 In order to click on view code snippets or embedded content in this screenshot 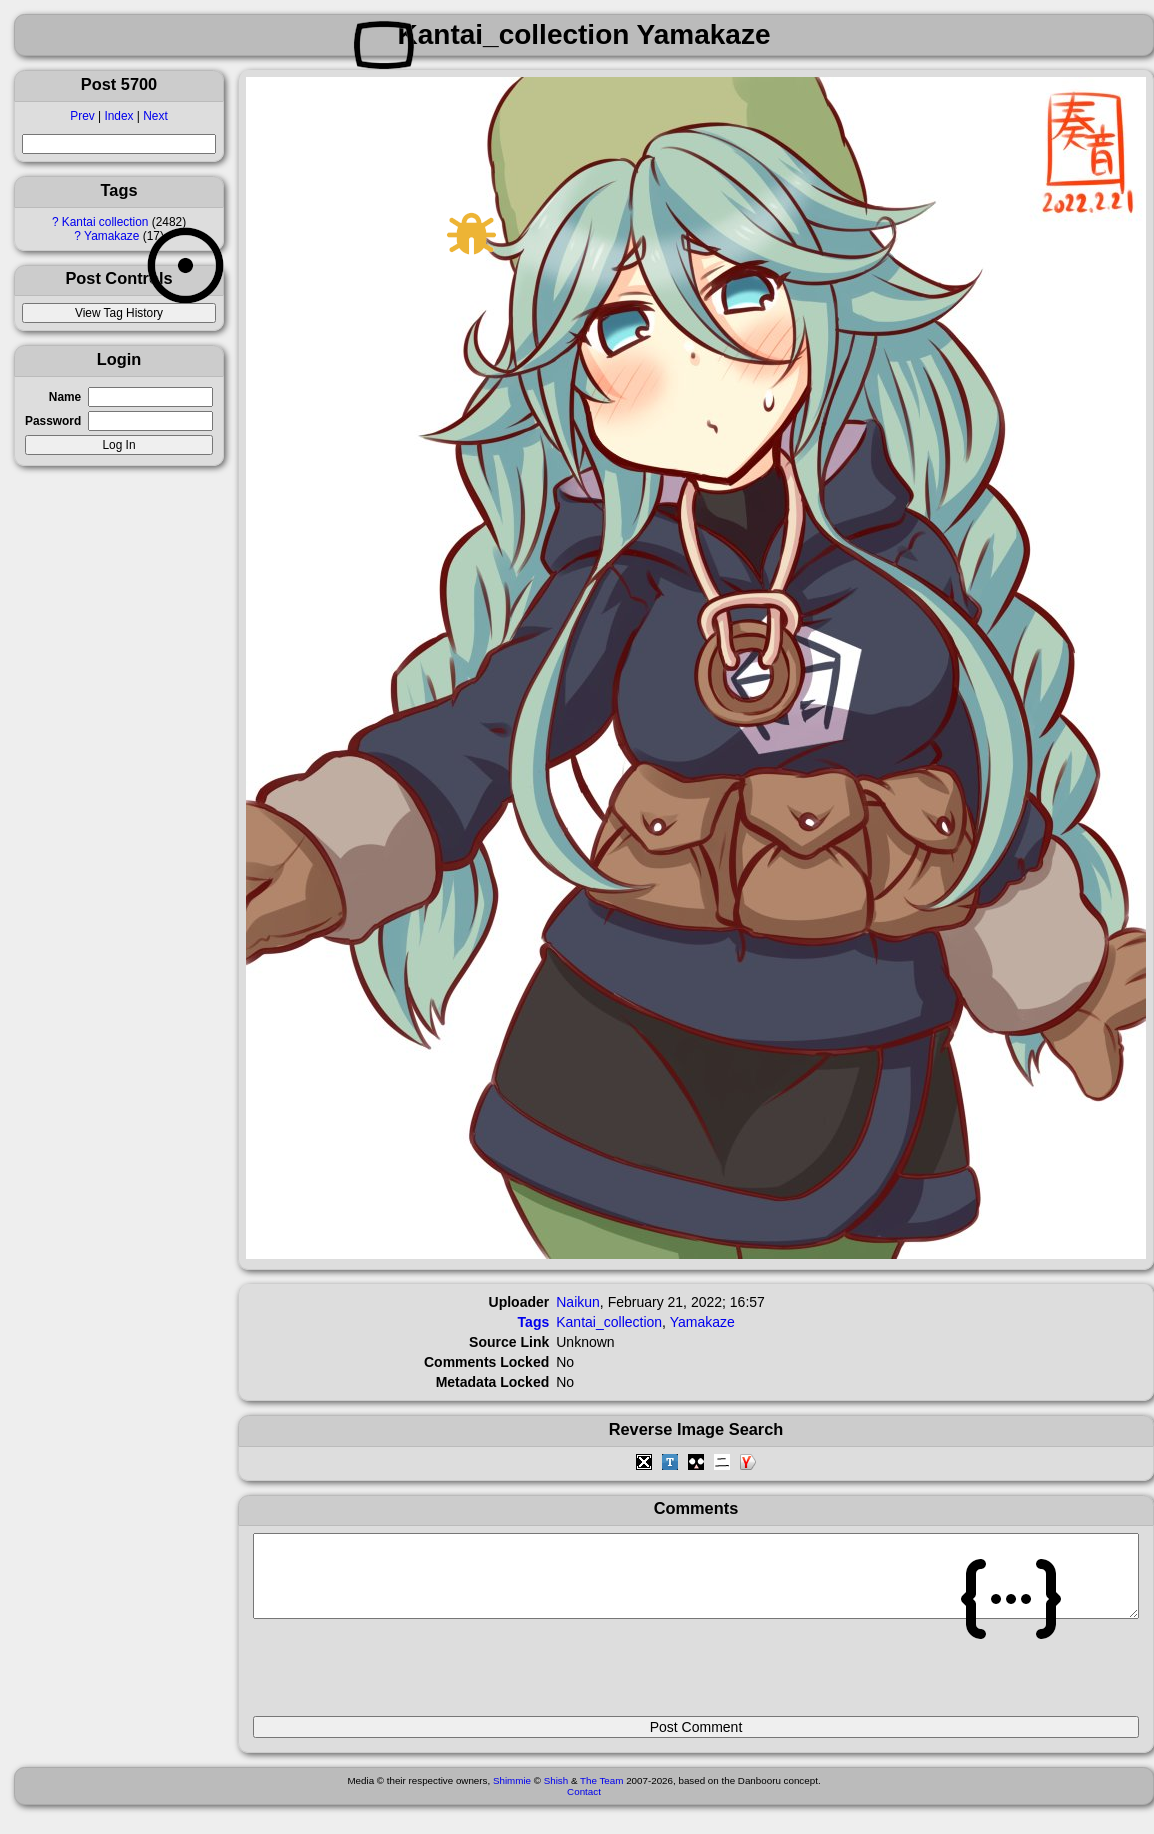, I will do `click(1011, 1599)`.